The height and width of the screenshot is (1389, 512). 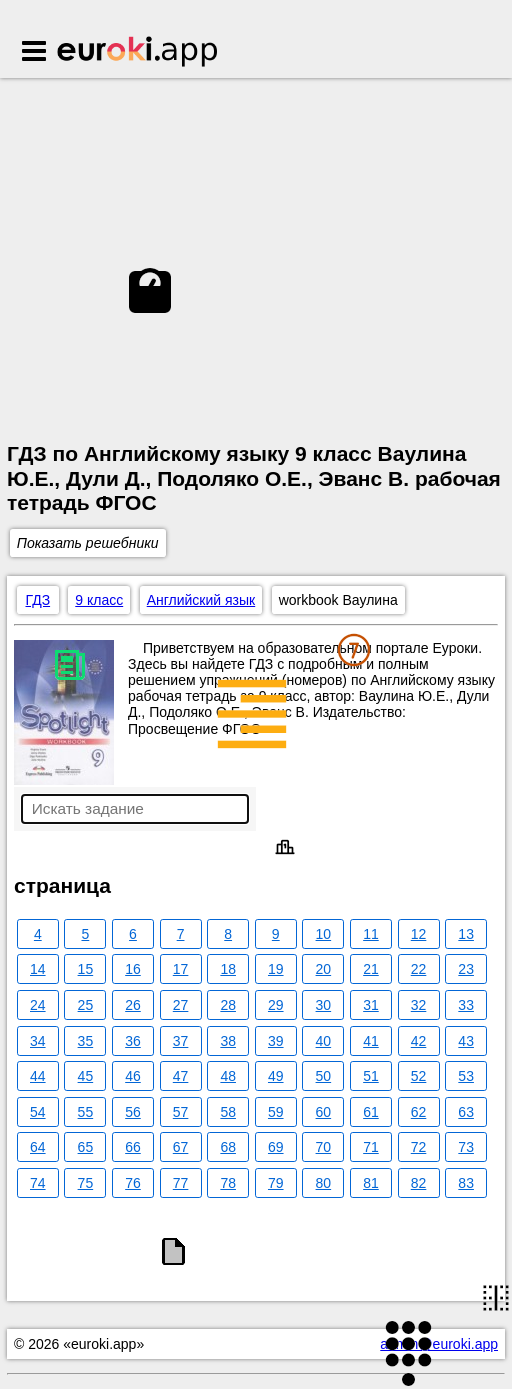 I want to click on open the phone dial pad, so click(x=408, y=1353).